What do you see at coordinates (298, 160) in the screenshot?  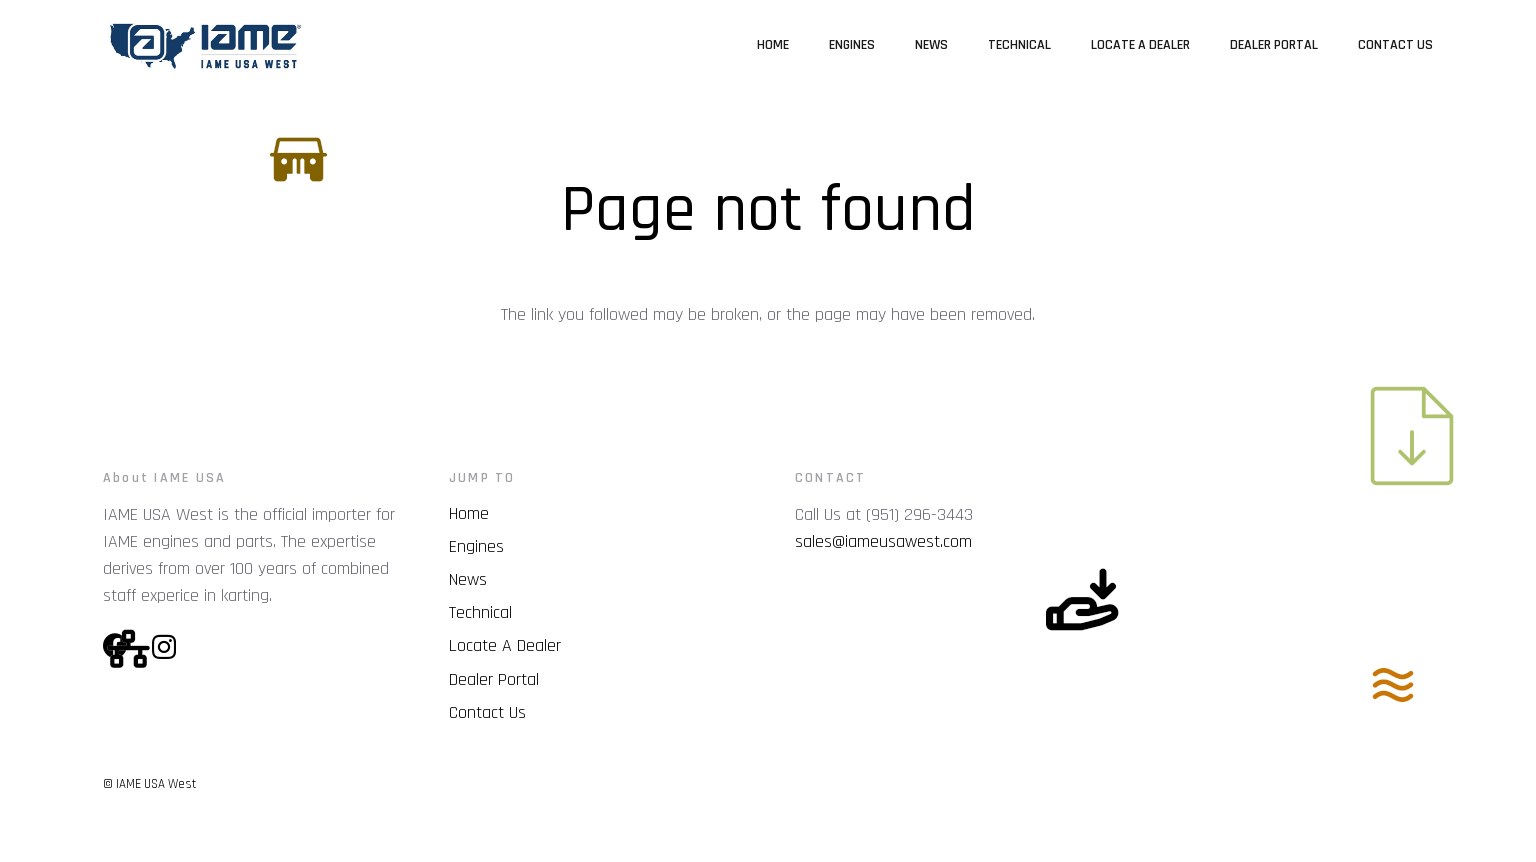 I see `select off-road or adventure vehicle type` at bounding box center [298, 160].